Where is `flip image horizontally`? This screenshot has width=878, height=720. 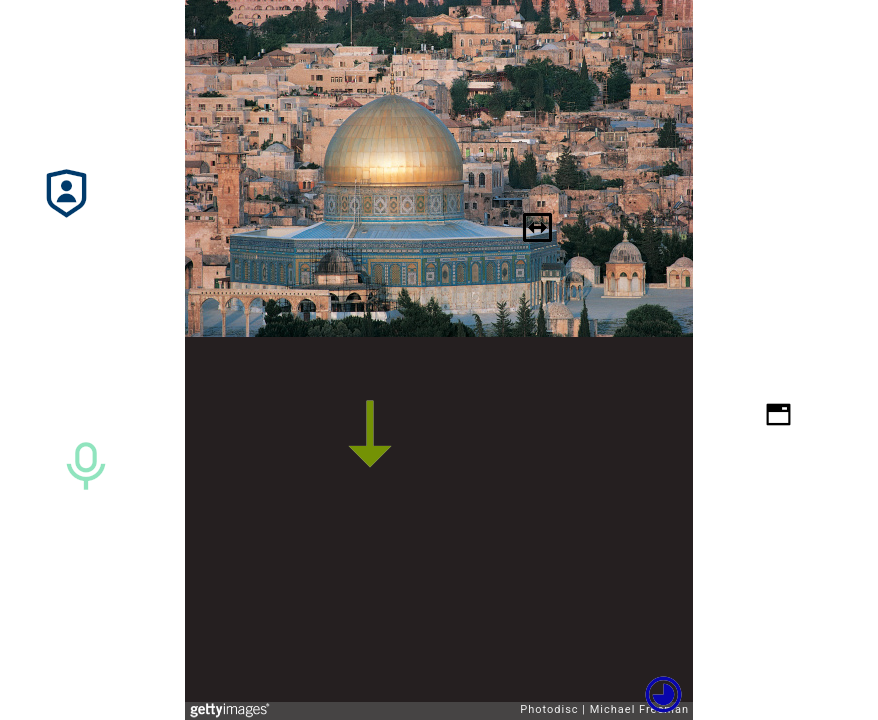
flip image horizontally is located at coordinates (537, 227).